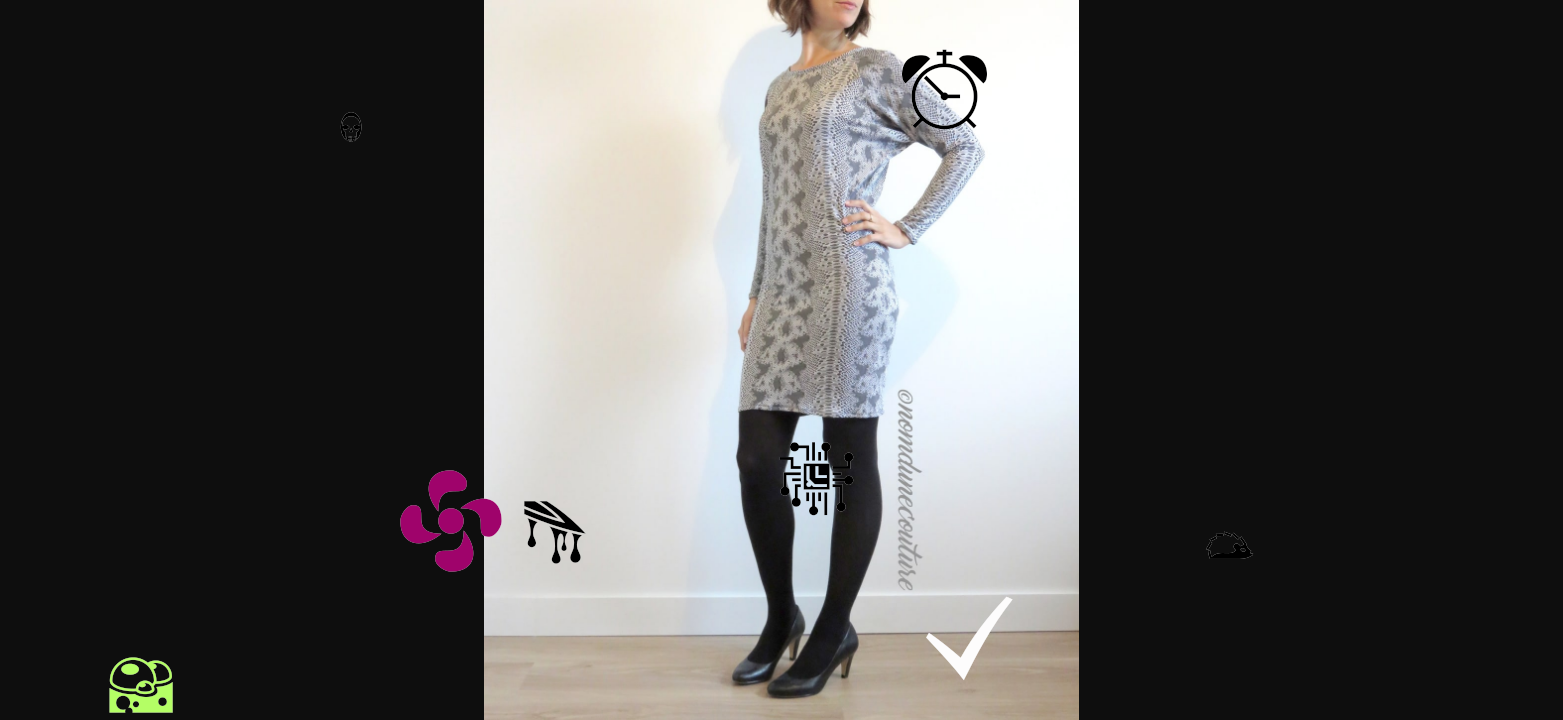  Describe the element at coordinates (816, 478) in the screenshot. I see `view system or device specifications` at that location.